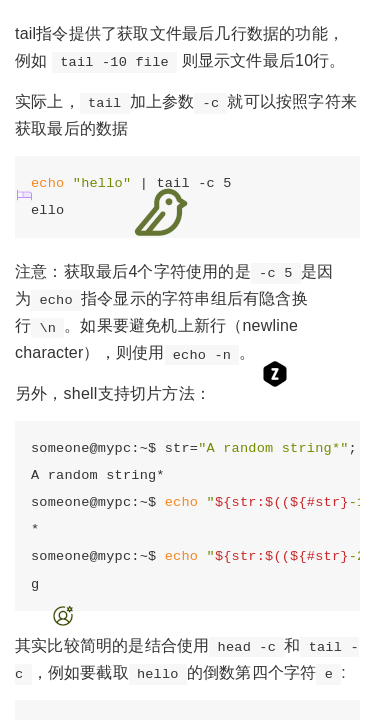 The width and height of the screenshot is (375, 720). What do you see at coordinates (275, 374) in the screenshot?
I see `access z-branded app or service` at bounding box center [275, 374].